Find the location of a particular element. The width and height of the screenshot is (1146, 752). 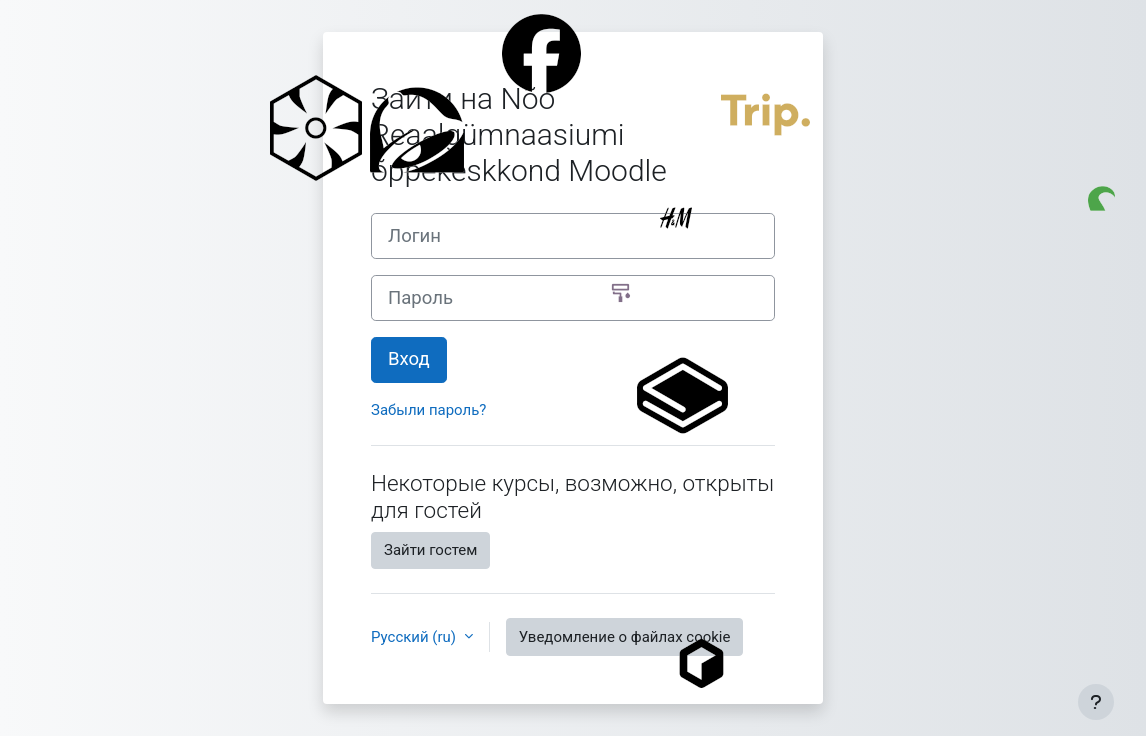

access painting or drawing tools is located at coordinates (620, 292).